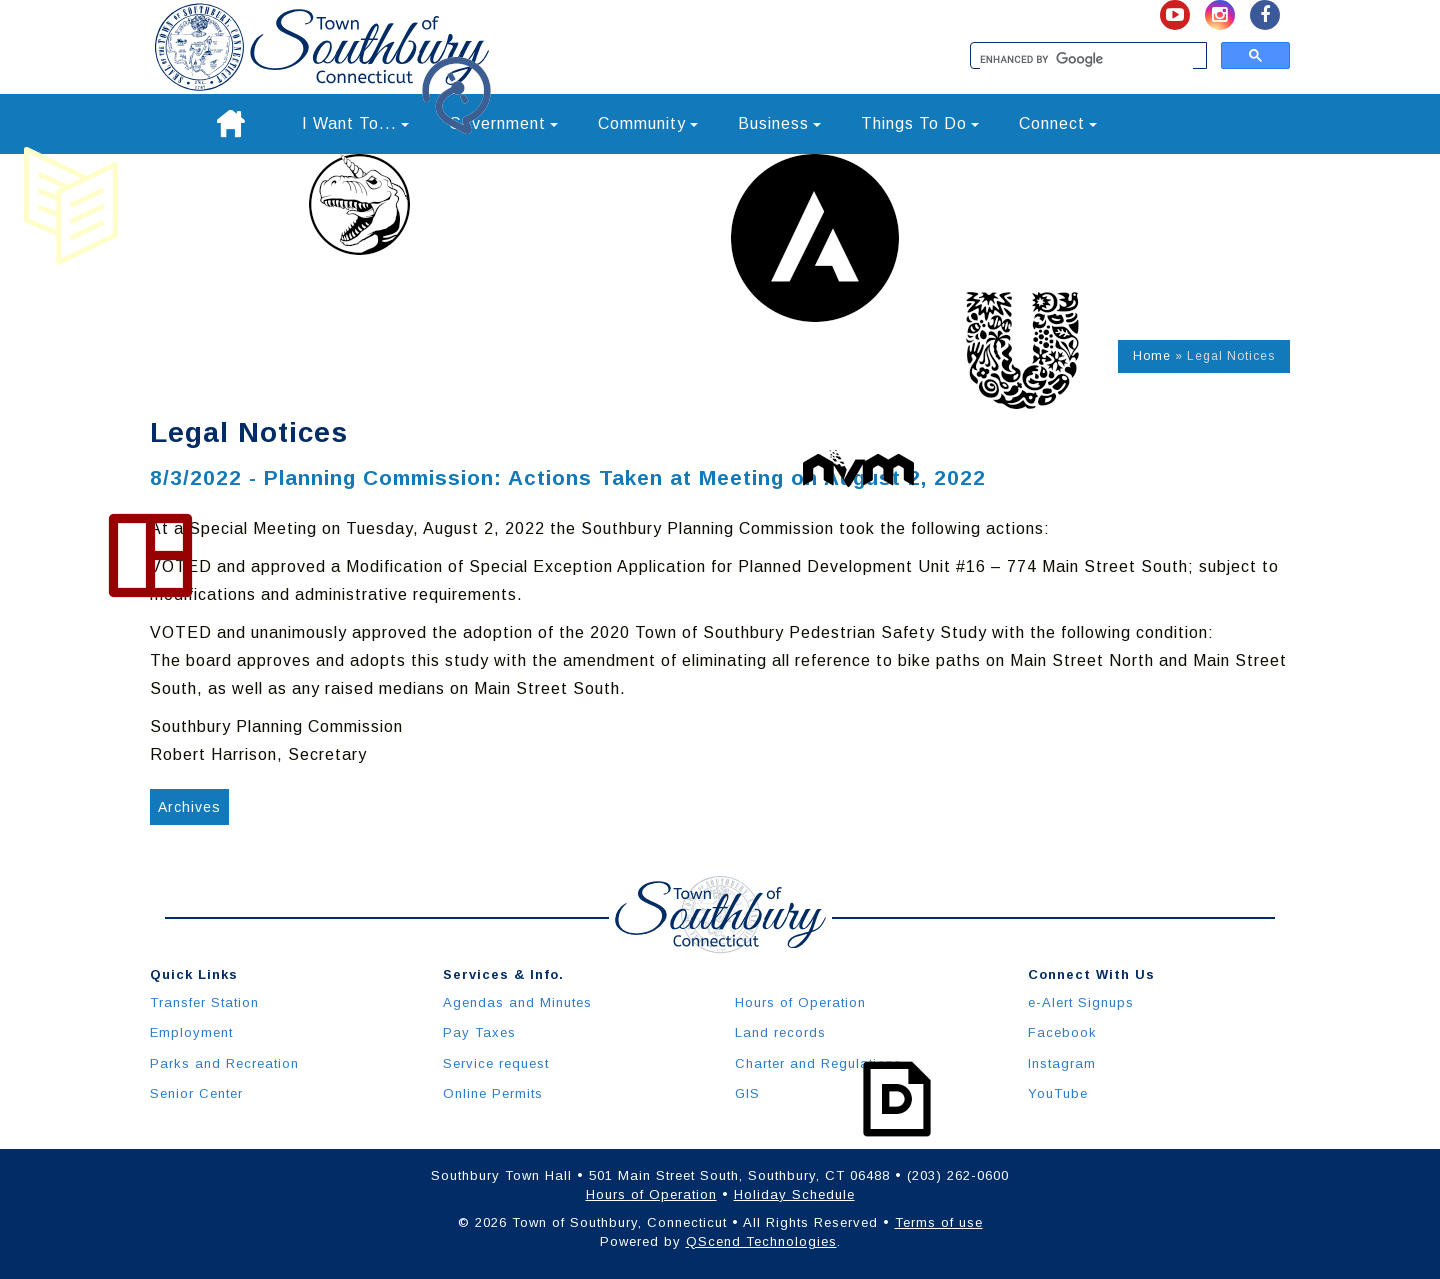  Describe the element at coordinates (858, 468) in the screenshot. I see `nvm (node version manager) logo` at that location.